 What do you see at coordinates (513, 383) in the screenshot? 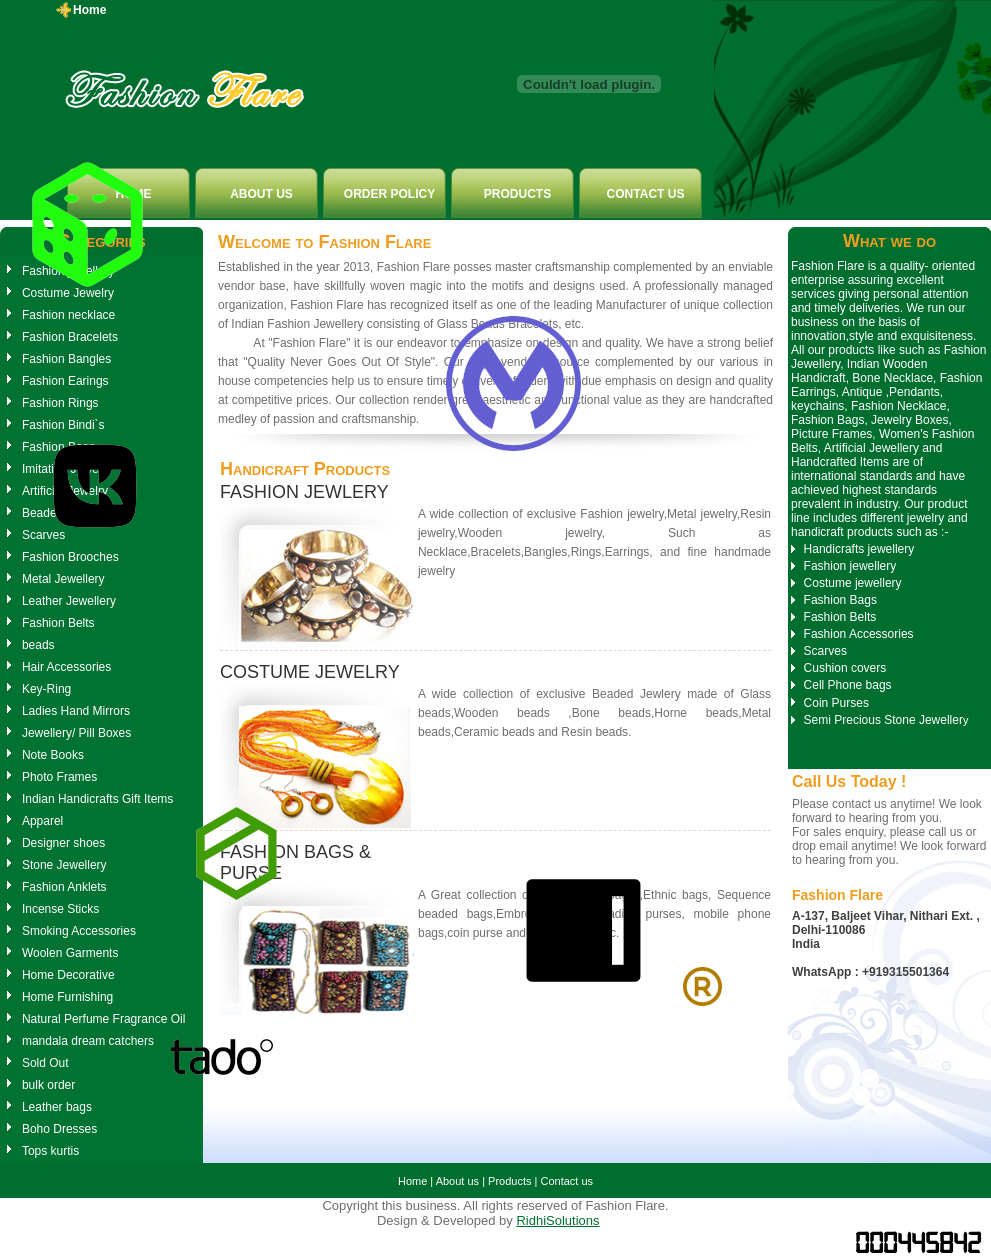
I see `mulesoft logo` at bounding box center [513, 383].